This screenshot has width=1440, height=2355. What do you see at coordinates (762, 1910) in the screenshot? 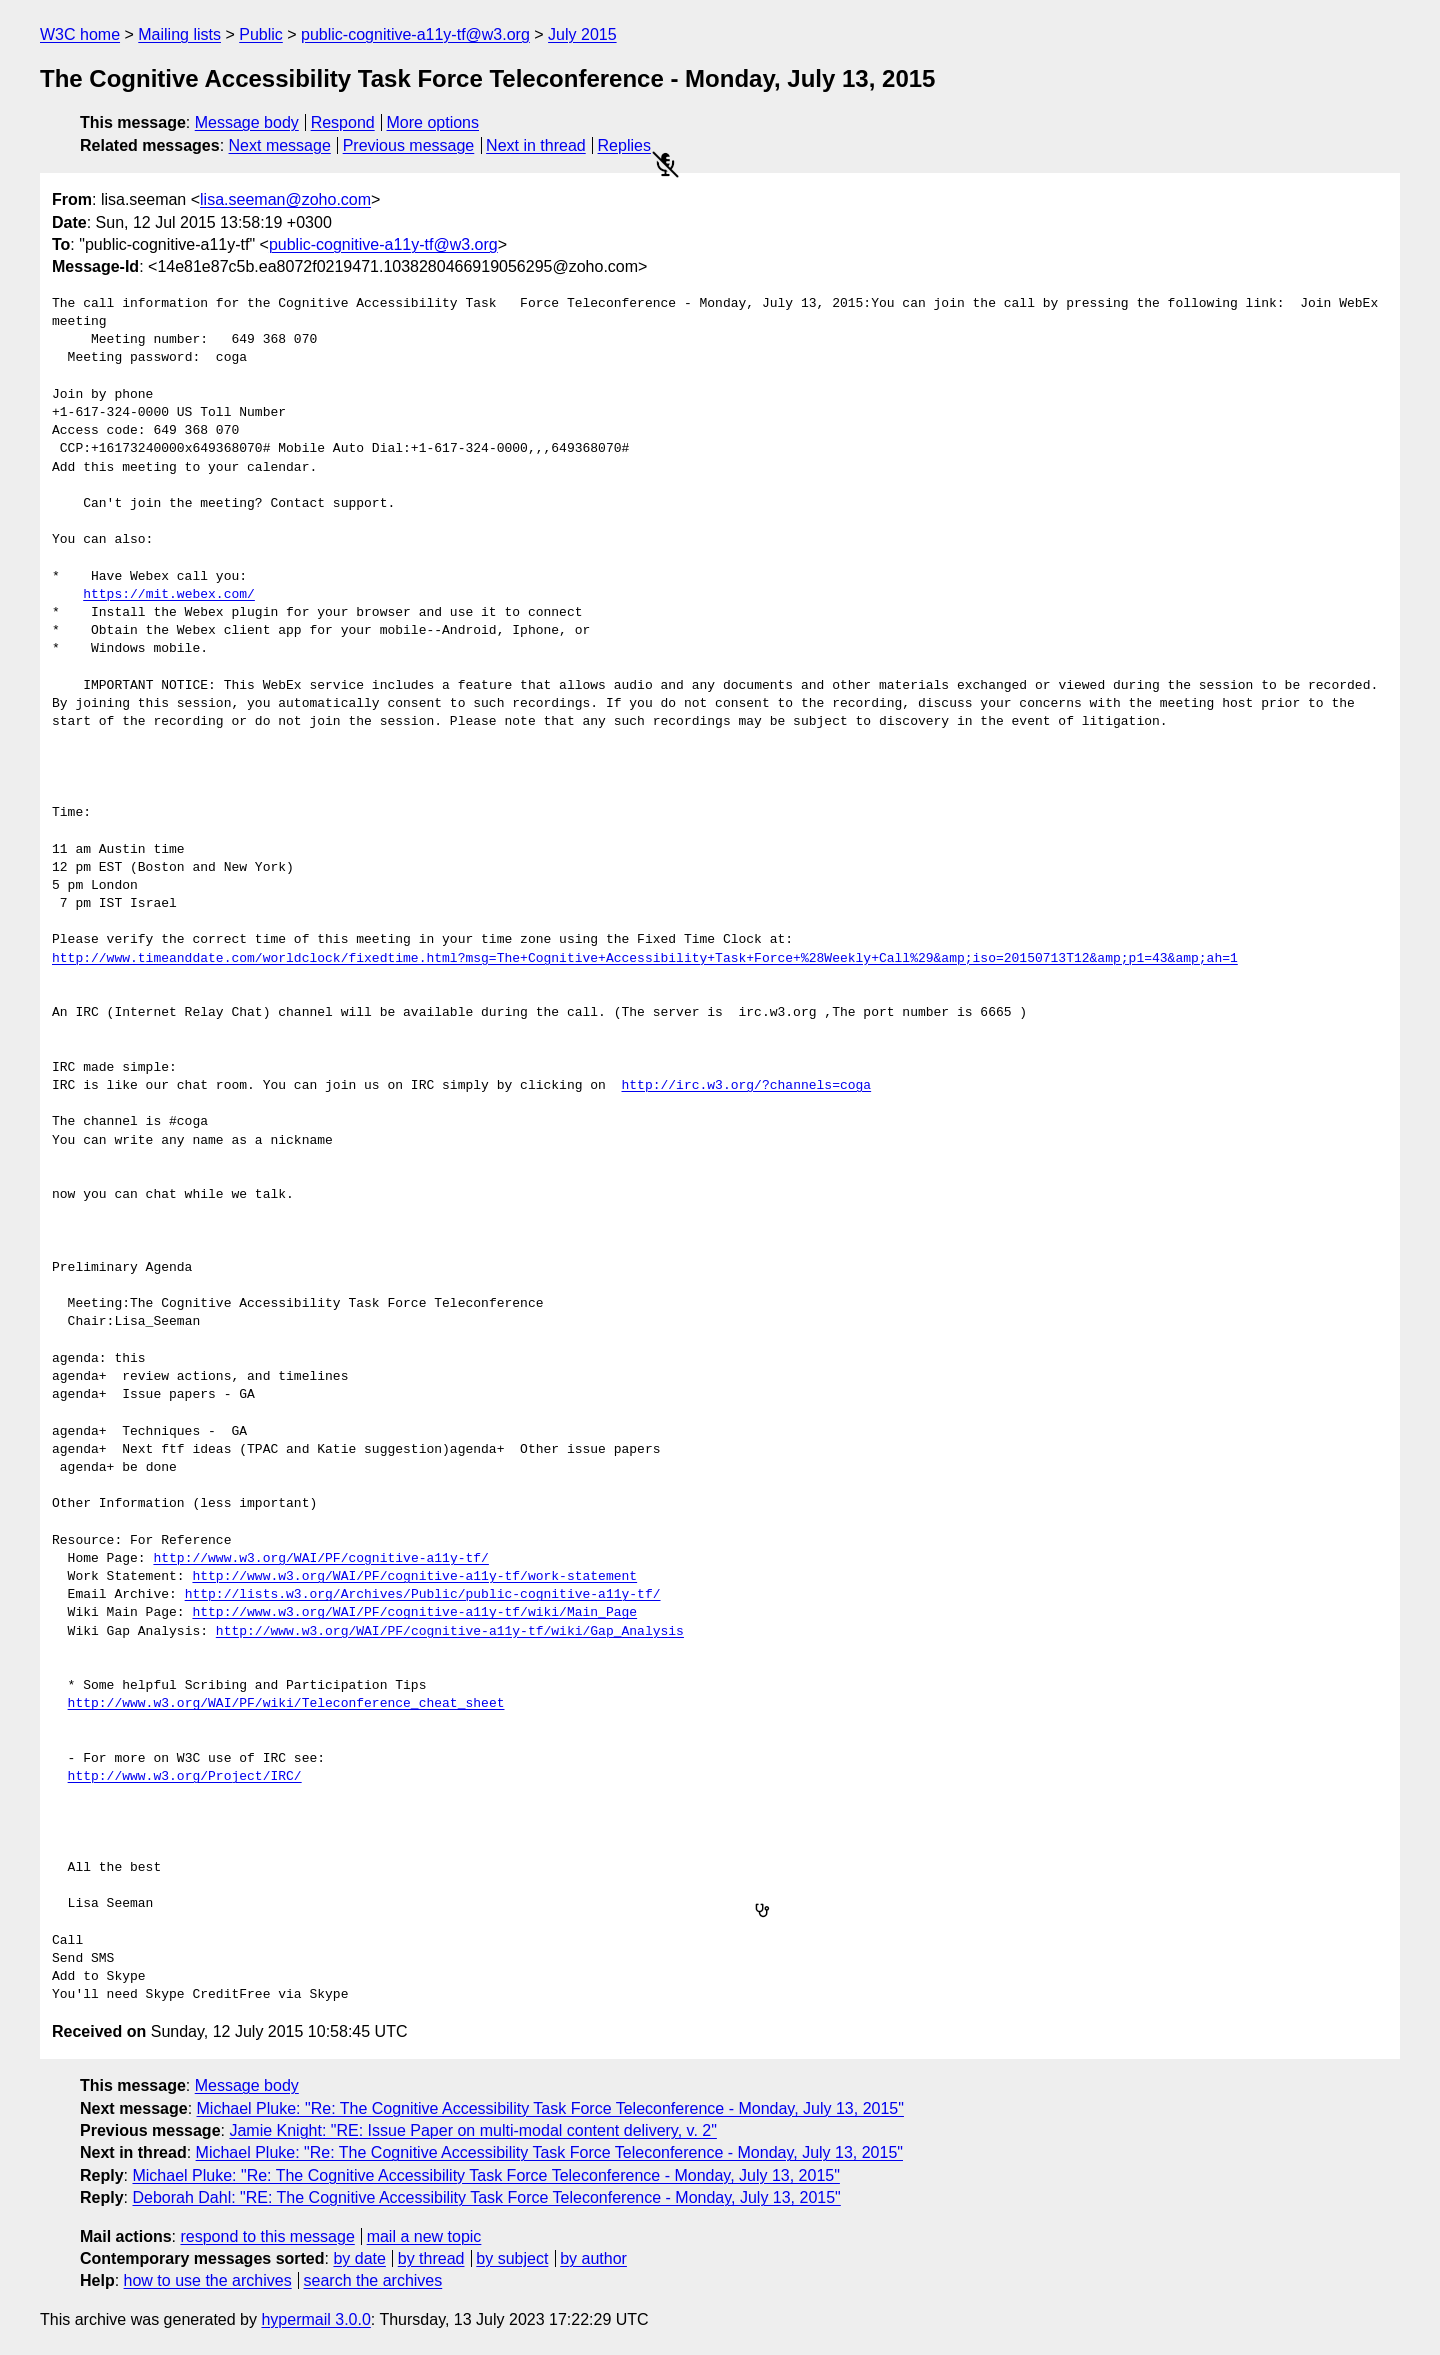
I see `access health or medical features` at bounding box center [762, 1910].